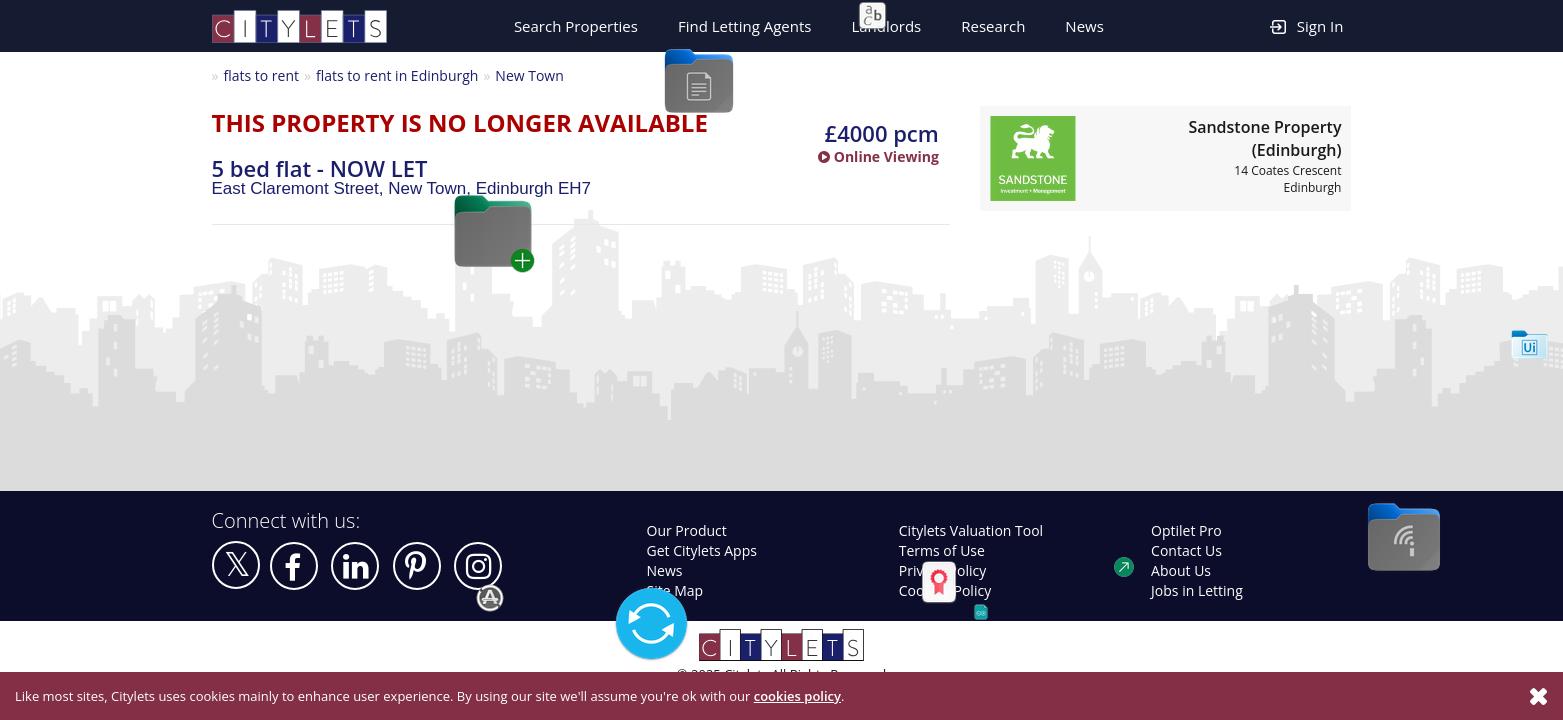 Image resolution: width=1563 pixels, height=720 pixels. I want to click on open insync cloud sync folder, so click(1404, 537).